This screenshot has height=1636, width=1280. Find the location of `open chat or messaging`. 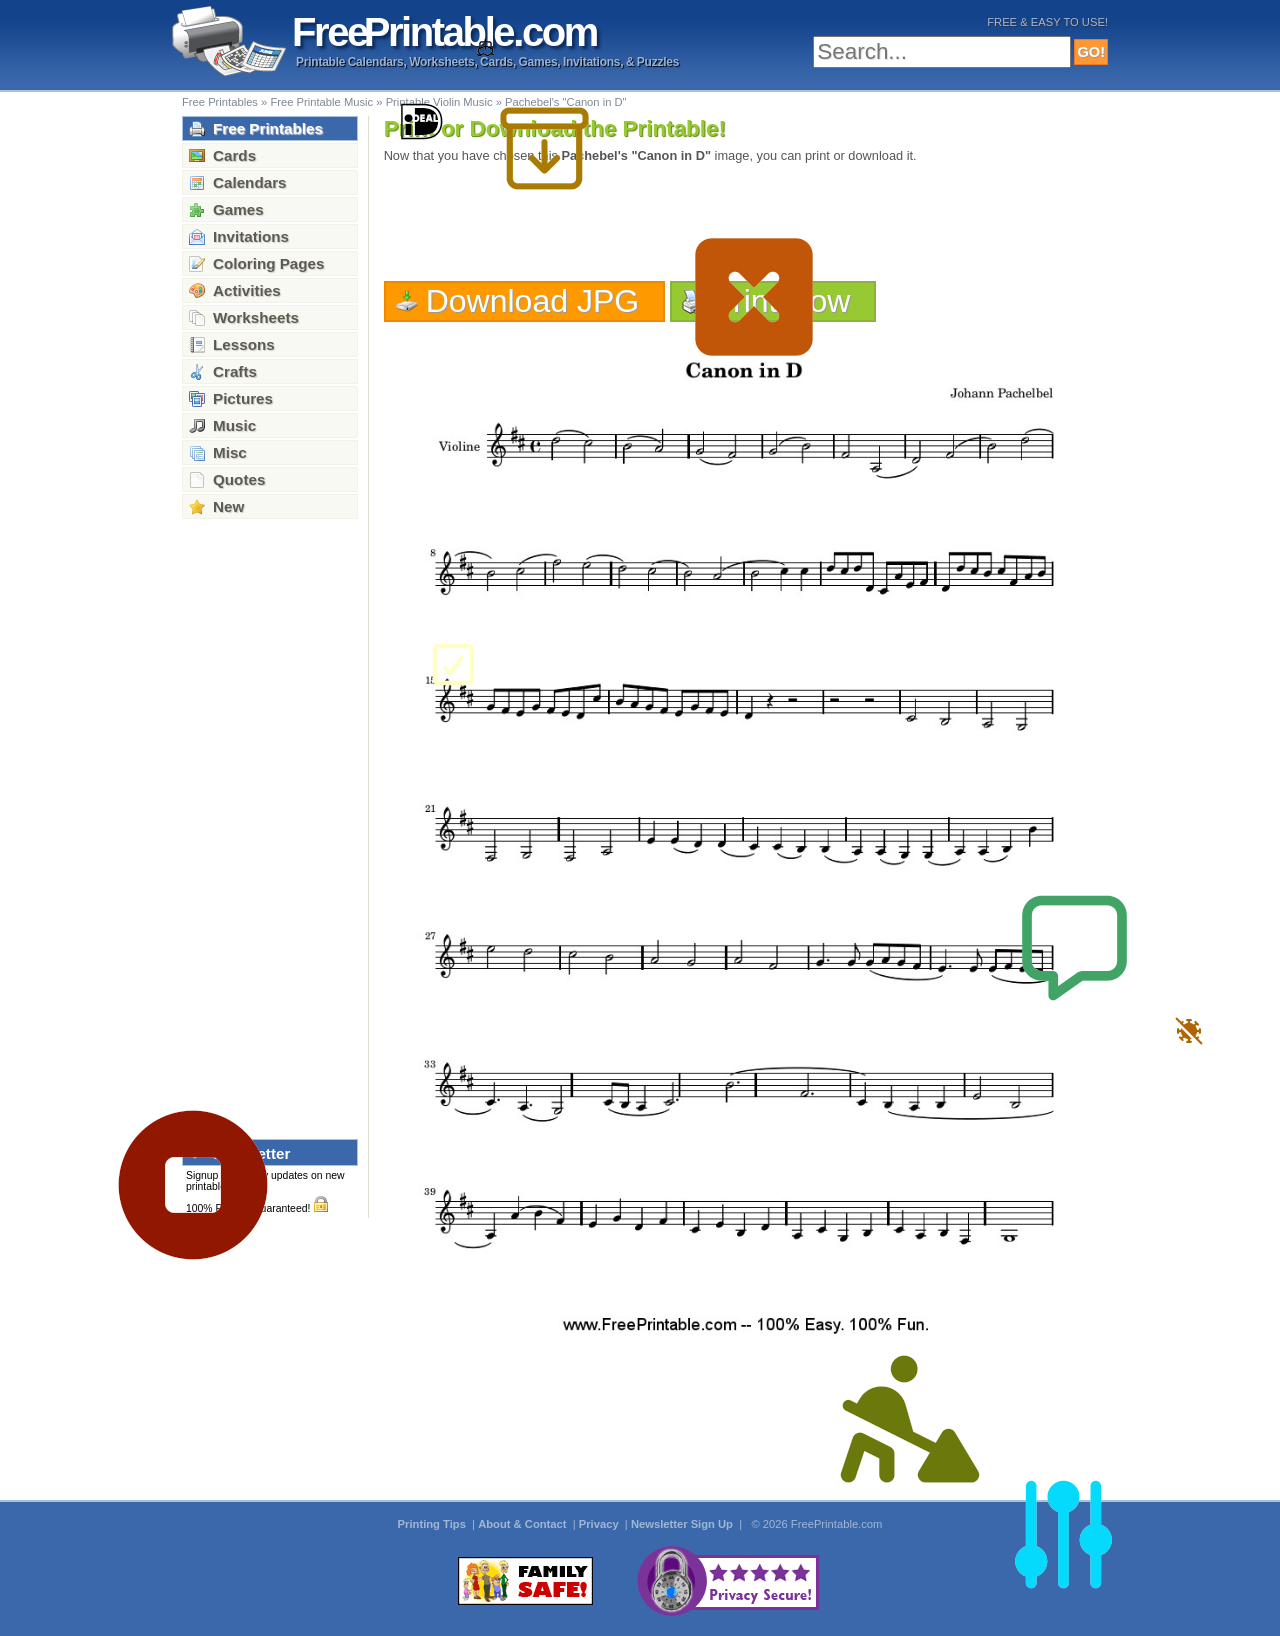

open chat or messaging is located at coordinates (1074, 941).